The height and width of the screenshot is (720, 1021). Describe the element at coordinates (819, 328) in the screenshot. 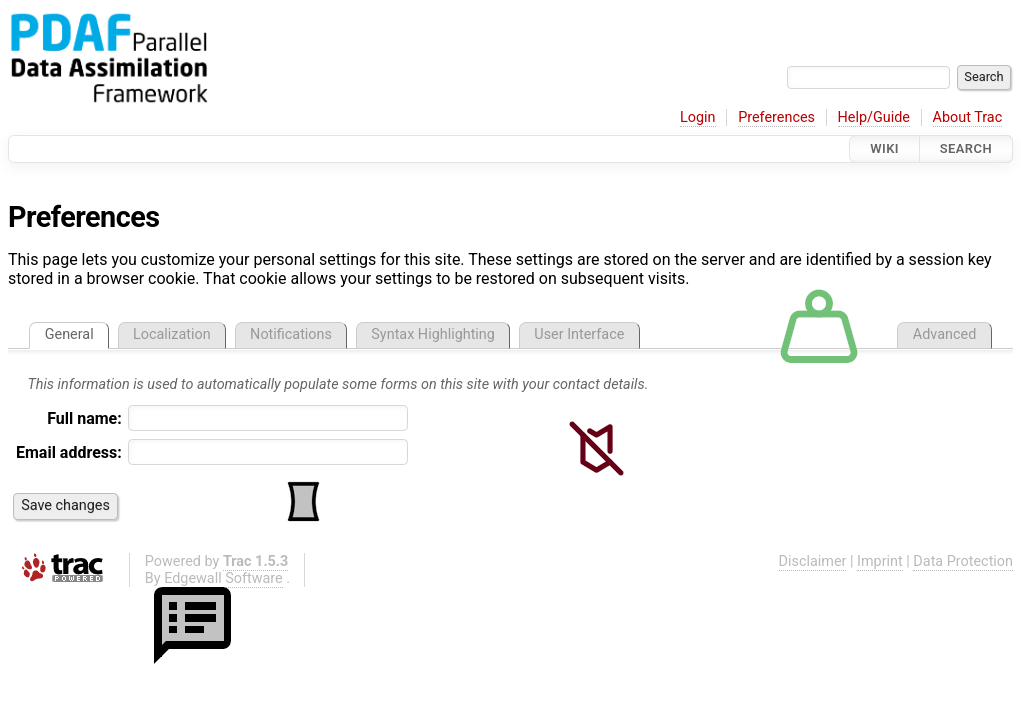

I see `set or adjust item weight` at that location.